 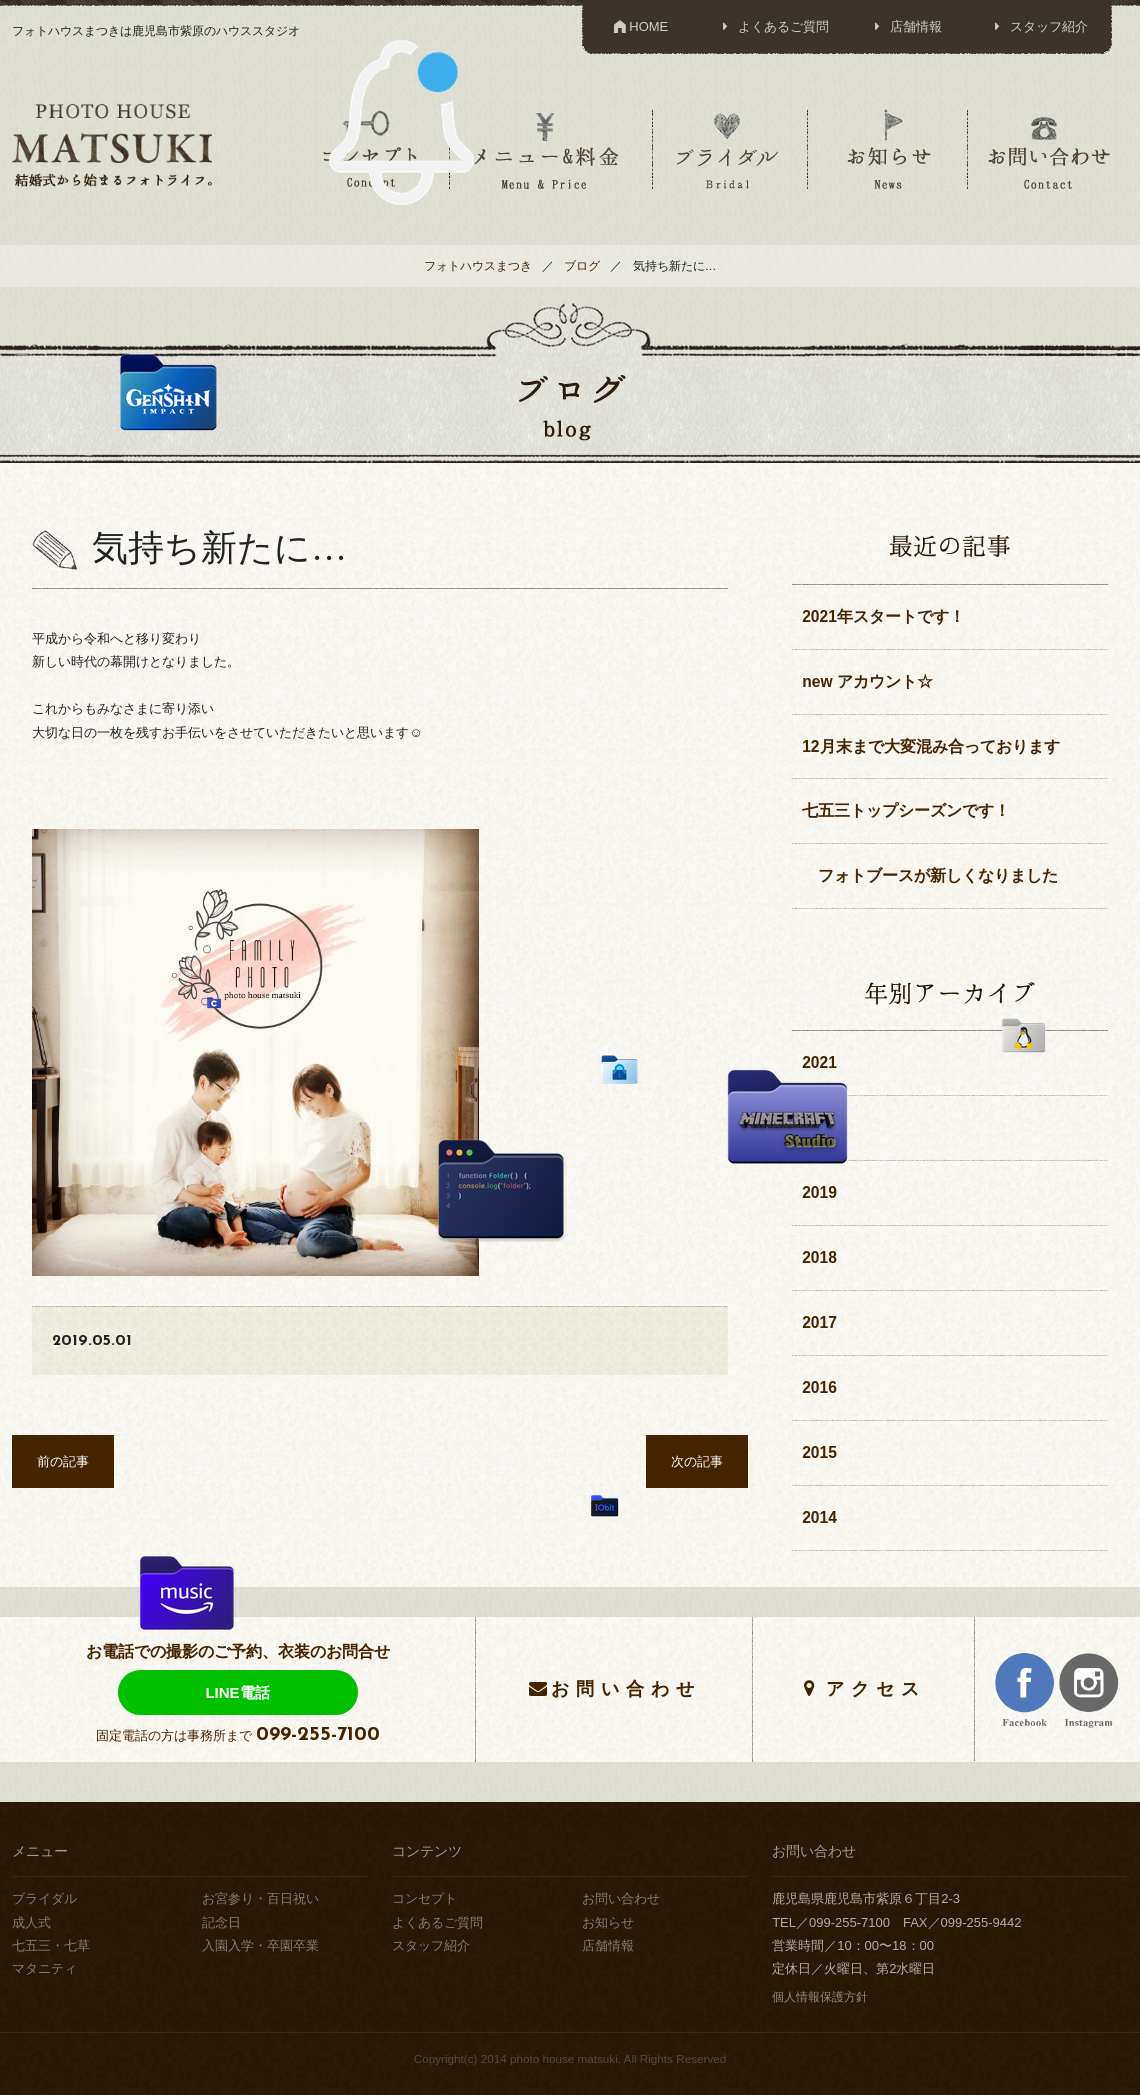 What do you see at coordinates (1023, 1036) in the screenshot?
I see `open linux files folder` at bounding box center [1023, 1036].